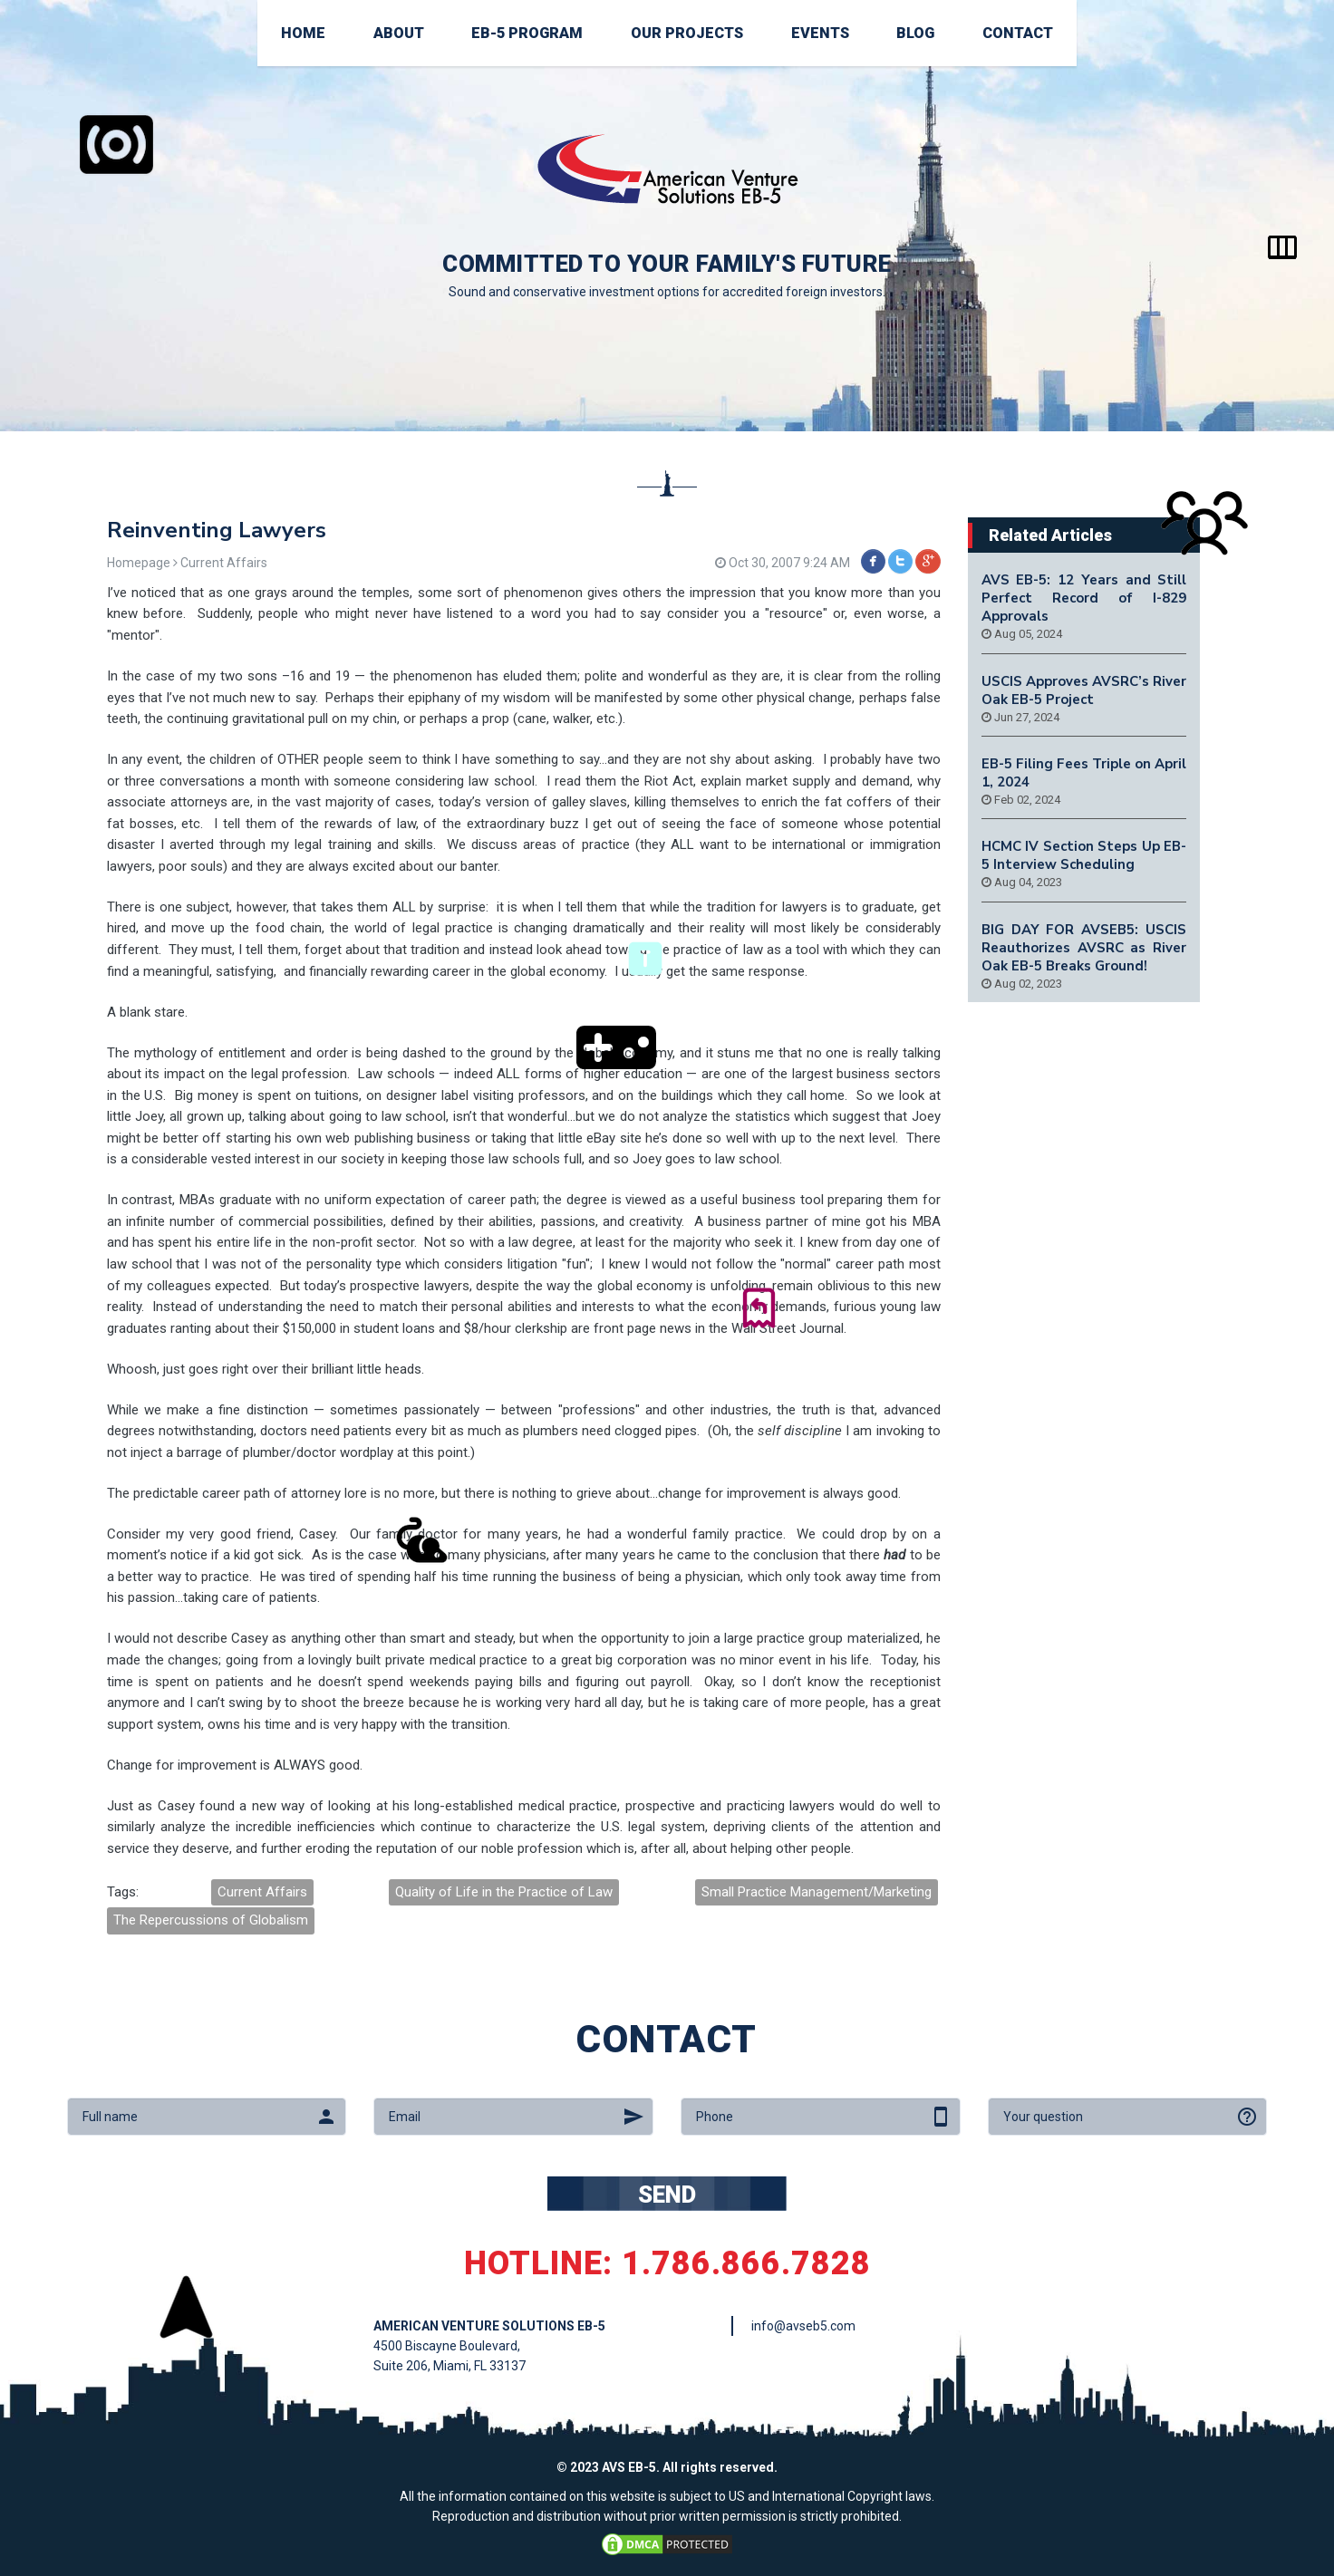 The height and width of the screenshot is (2576, 1334). I want to click on start navigation to destination, so click(186, 2306).